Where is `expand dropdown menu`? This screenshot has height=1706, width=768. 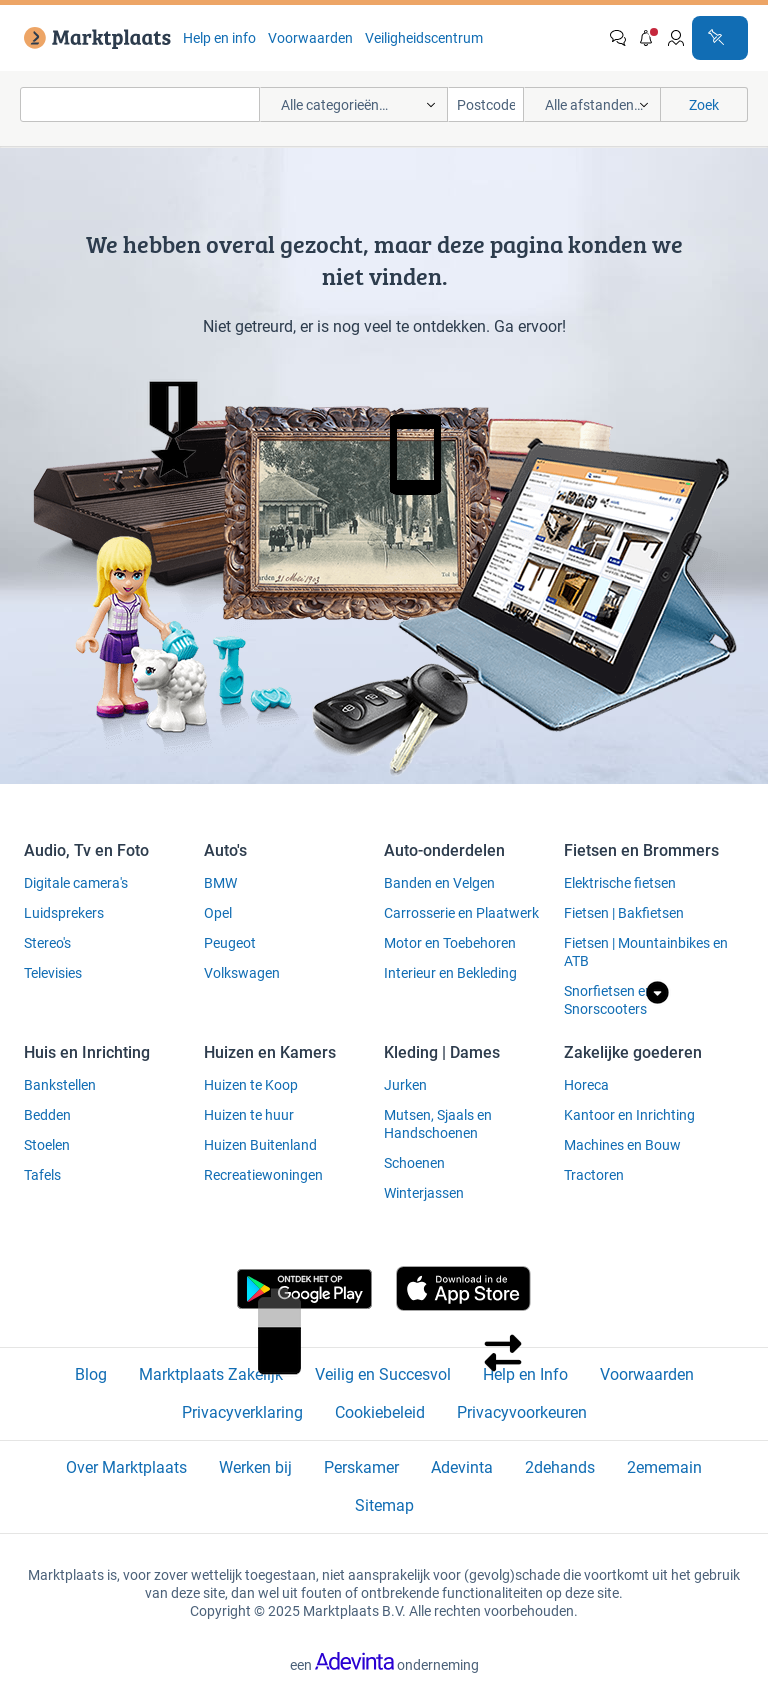 expand dropdown menu is located at coordinates (657, 992).